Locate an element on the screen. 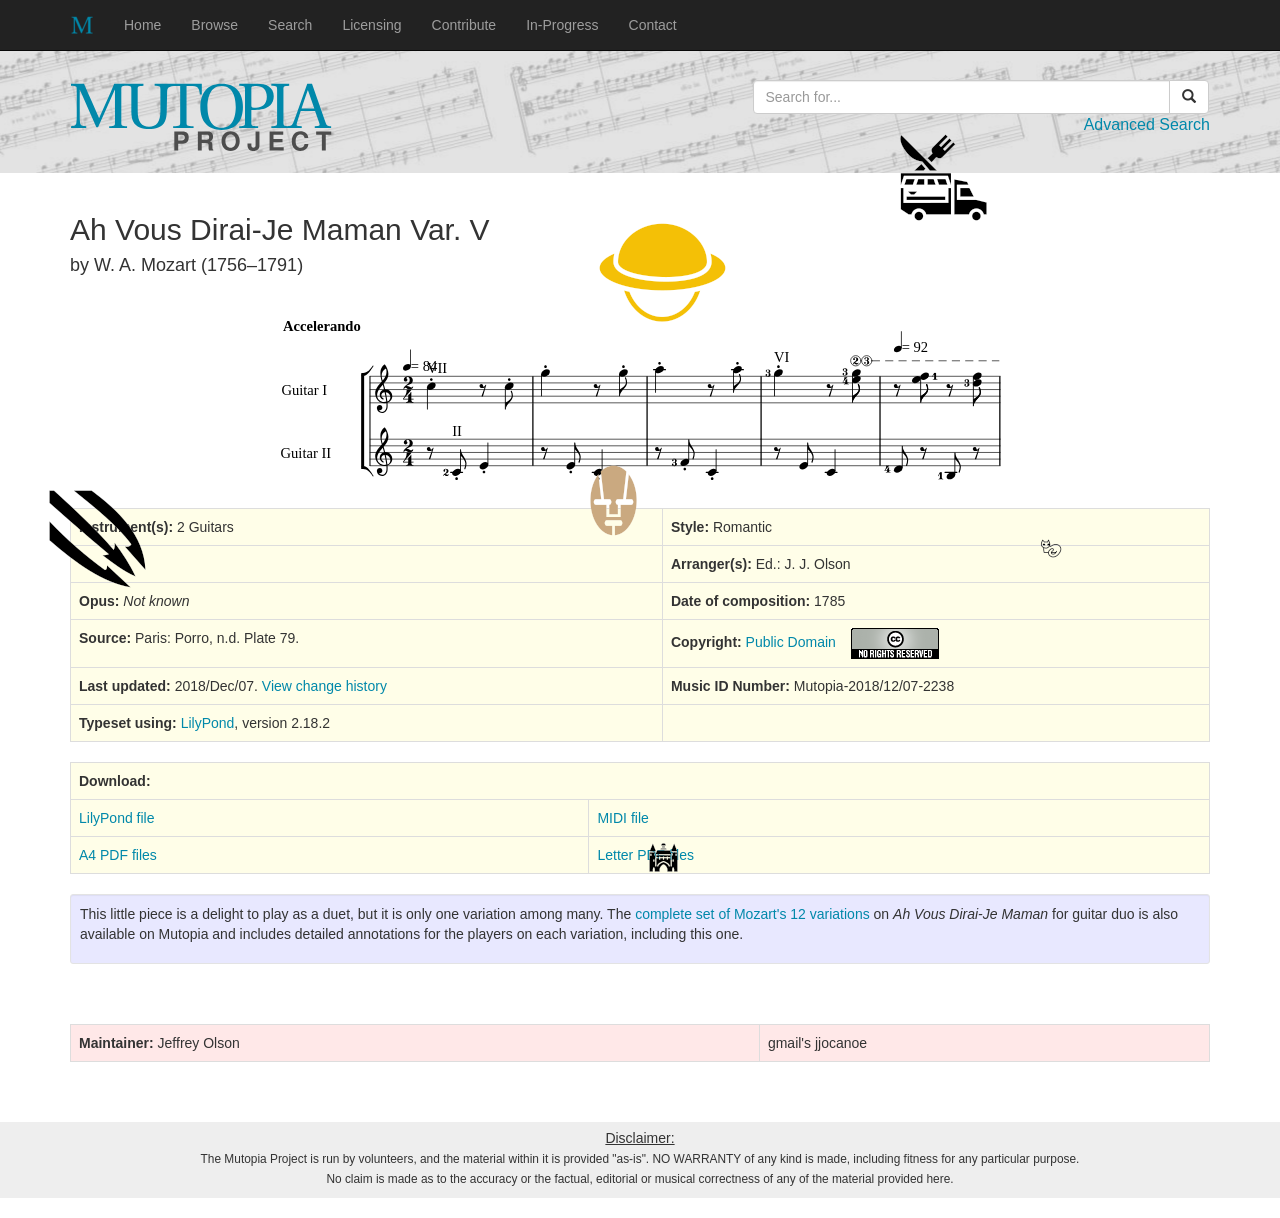 The height and width of the screenshot is (1218, 1280). decorative cat icon for pet-related content is located at coordinates (1051, 548).